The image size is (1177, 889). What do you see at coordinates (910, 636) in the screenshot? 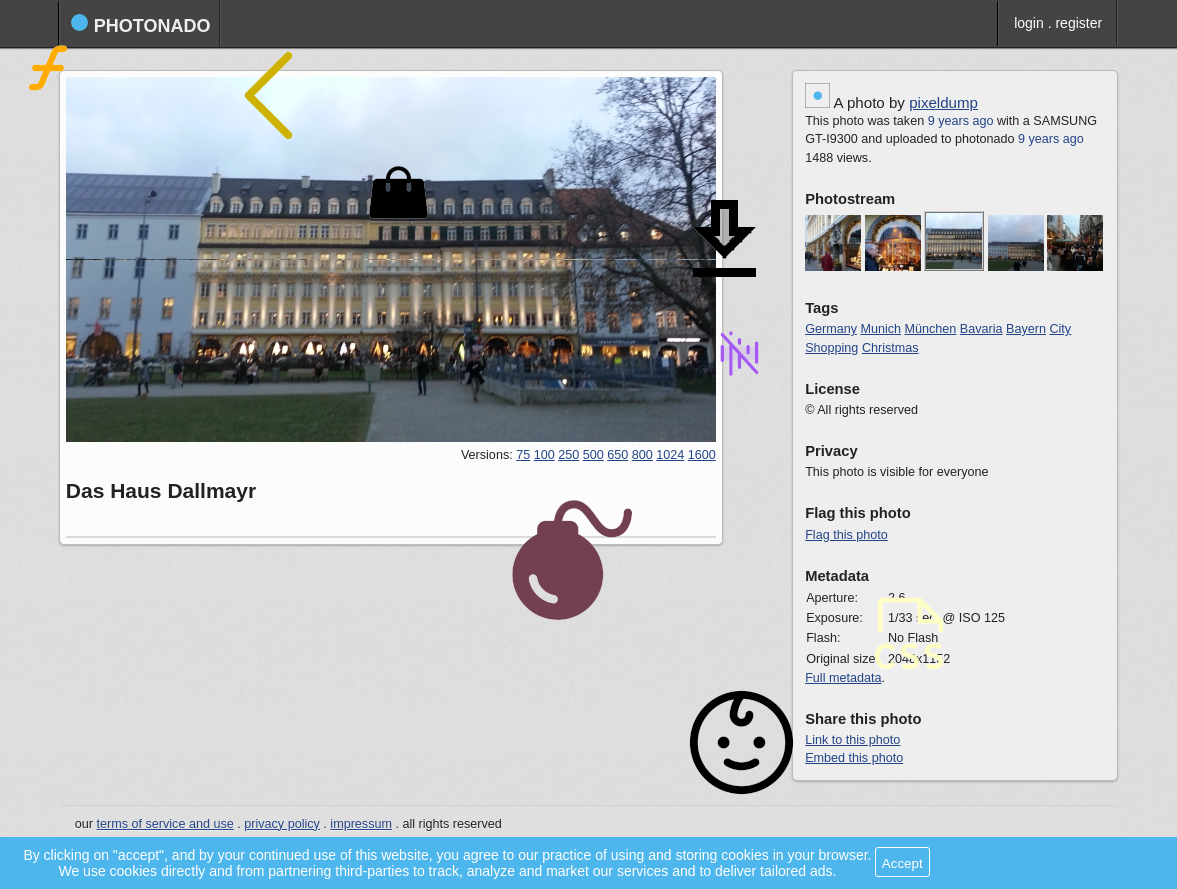
I see `view or open a CSS stylesheet file` at bounding box center [910, 636].